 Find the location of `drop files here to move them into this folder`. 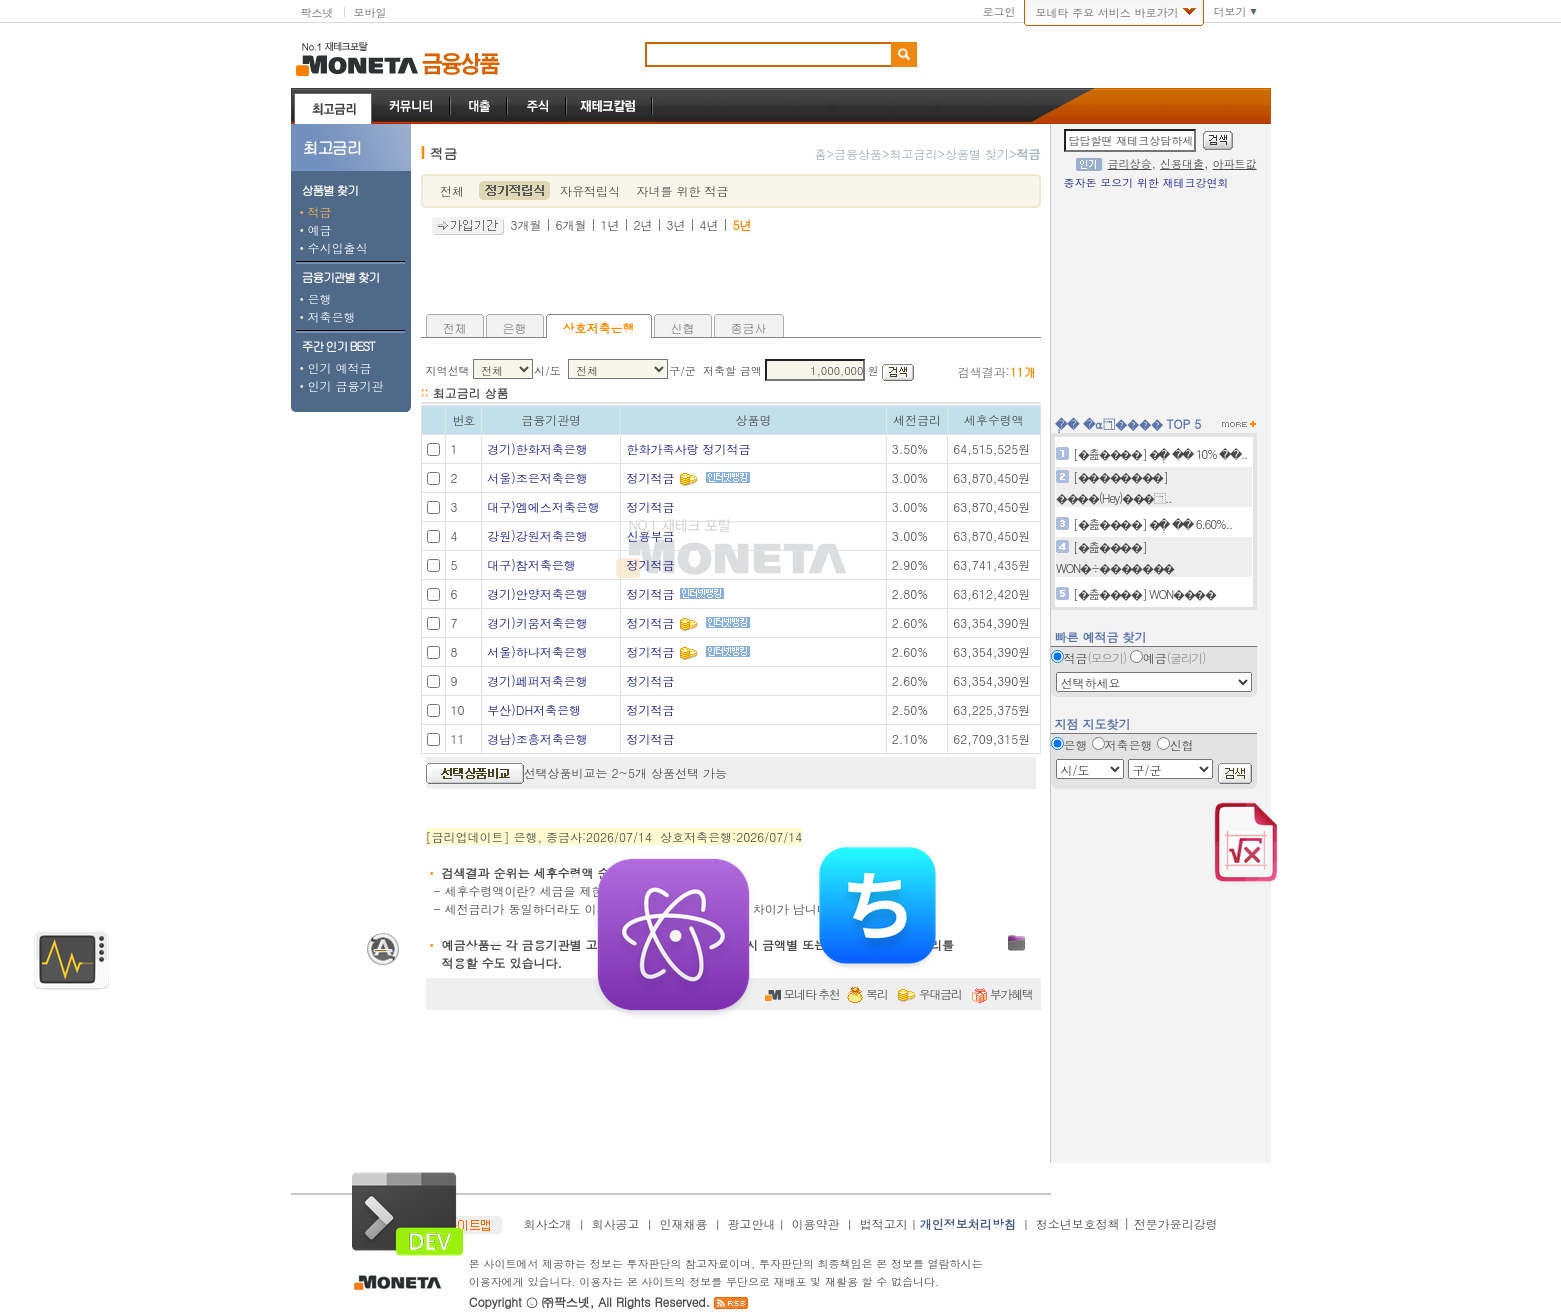

drop files here to move them into this folder is located at coordinates (1016, 942).